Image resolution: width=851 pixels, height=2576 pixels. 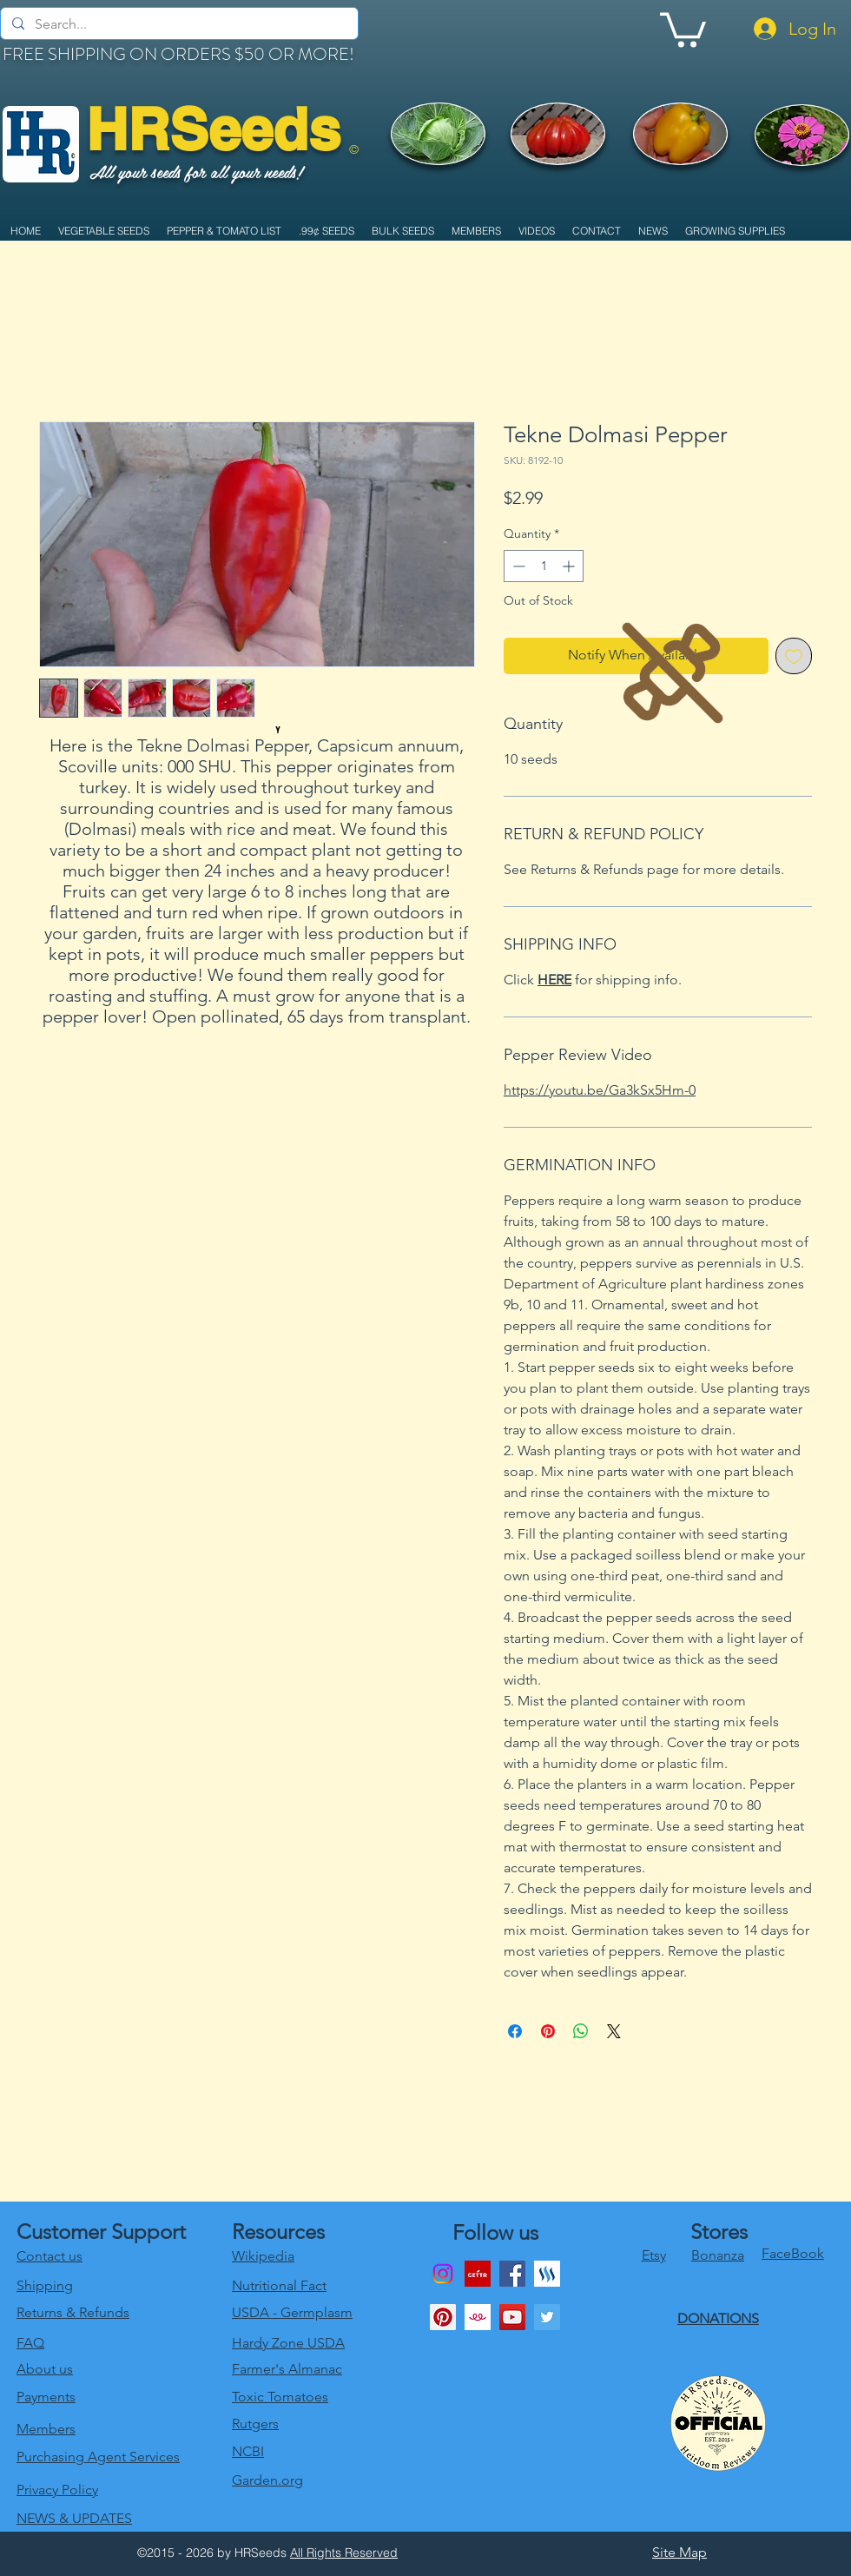 I want to click on indicates a "Y" label or category marker, so click(x=278, y=730).